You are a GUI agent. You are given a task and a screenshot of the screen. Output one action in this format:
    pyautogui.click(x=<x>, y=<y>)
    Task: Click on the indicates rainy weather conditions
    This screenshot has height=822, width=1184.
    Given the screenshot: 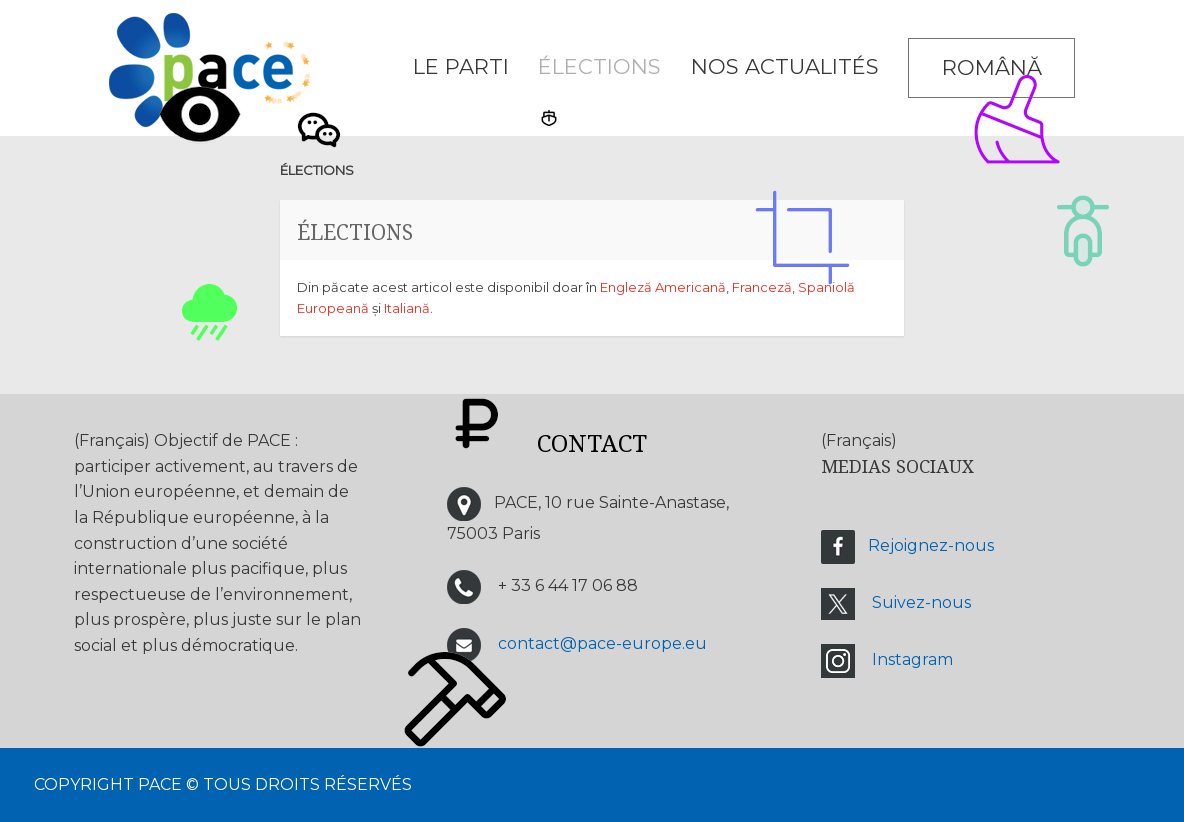 What is the action you would take?
    pyautogui.click(x=209, y=312)
    